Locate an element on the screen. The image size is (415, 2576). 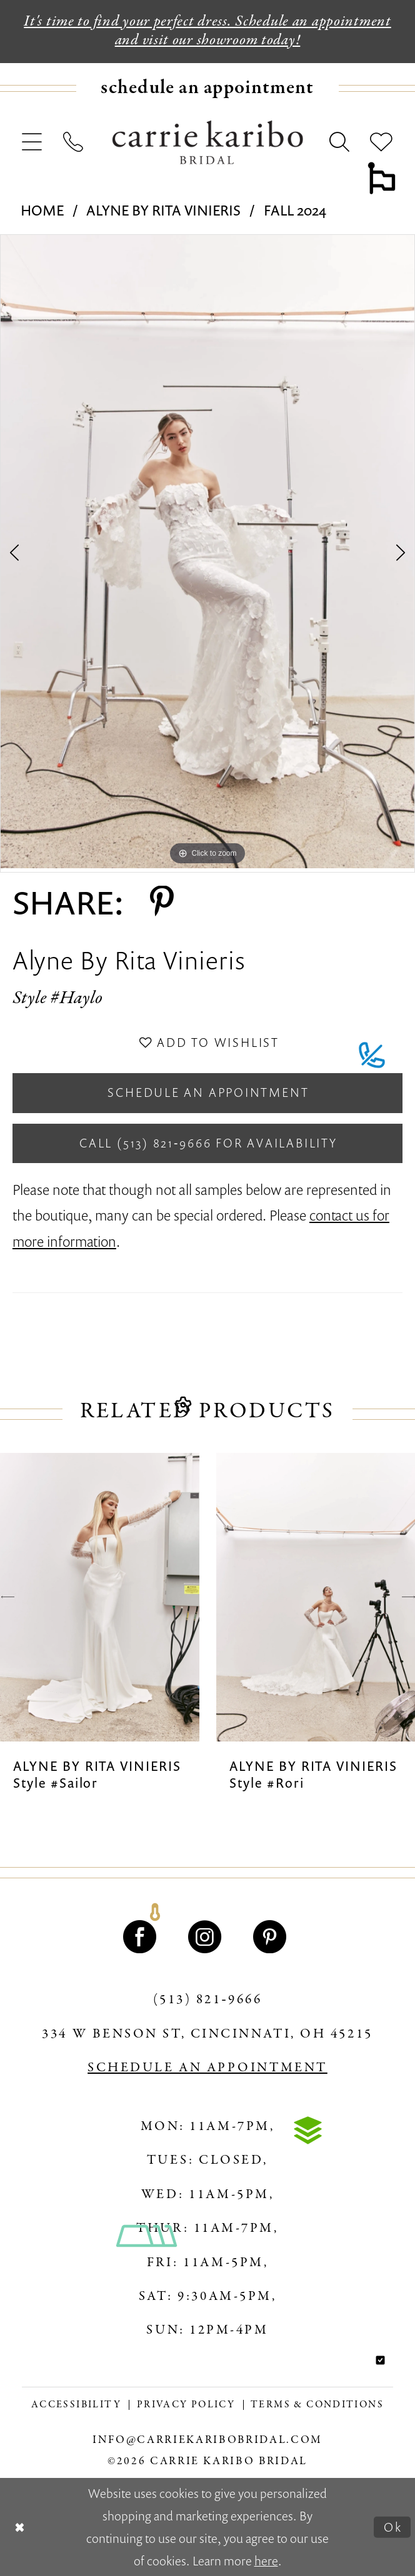
confirm or submit a selection is located at coordinates (380, 2360).